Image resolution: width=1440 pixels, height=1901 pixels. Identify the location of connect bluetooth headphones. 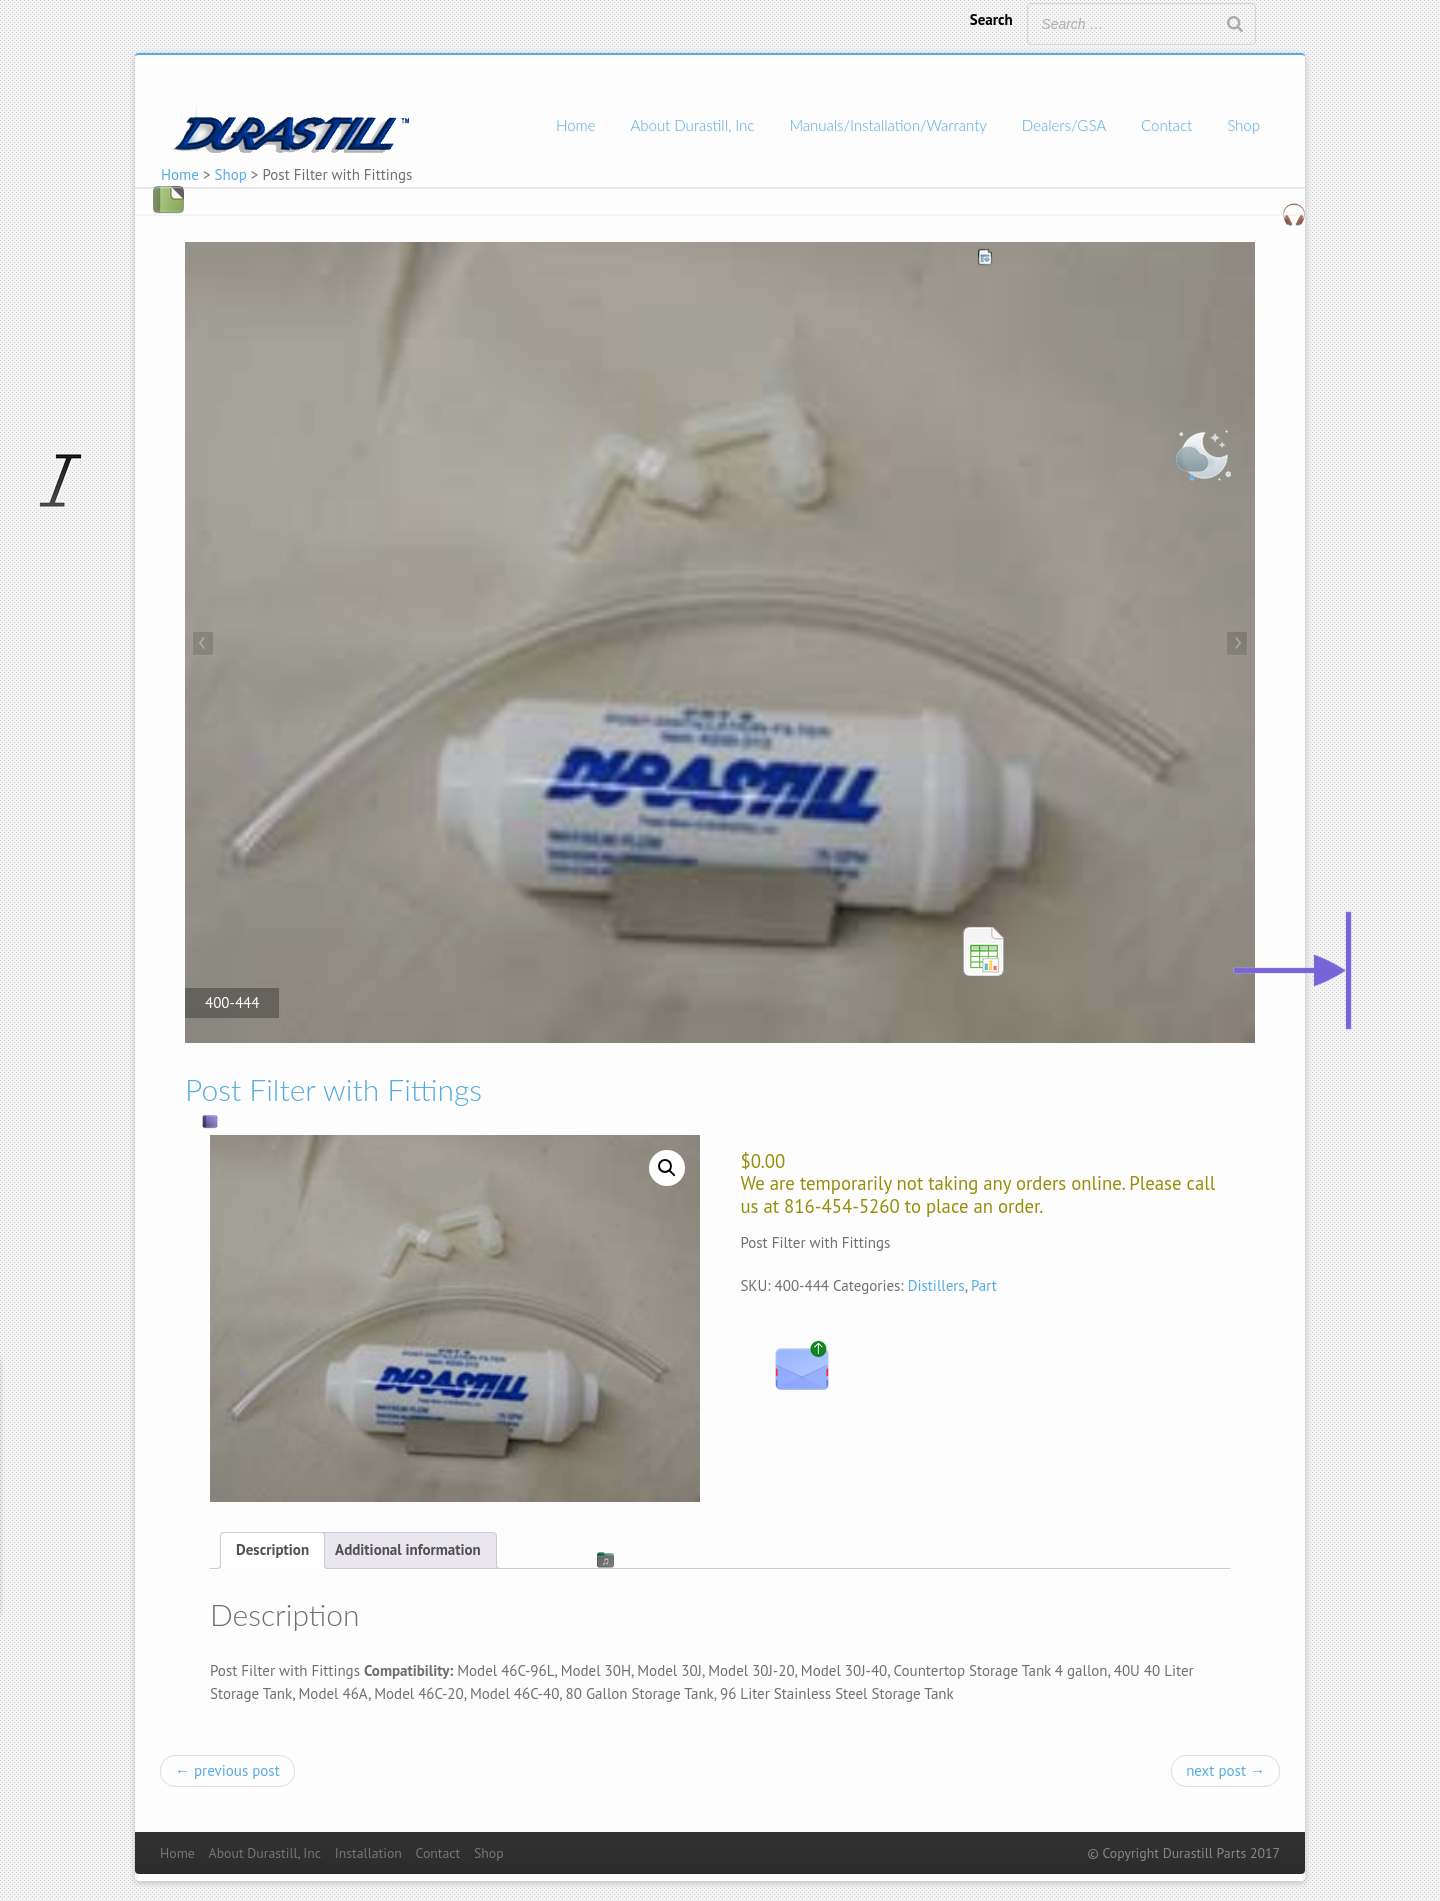
(1294, 215).